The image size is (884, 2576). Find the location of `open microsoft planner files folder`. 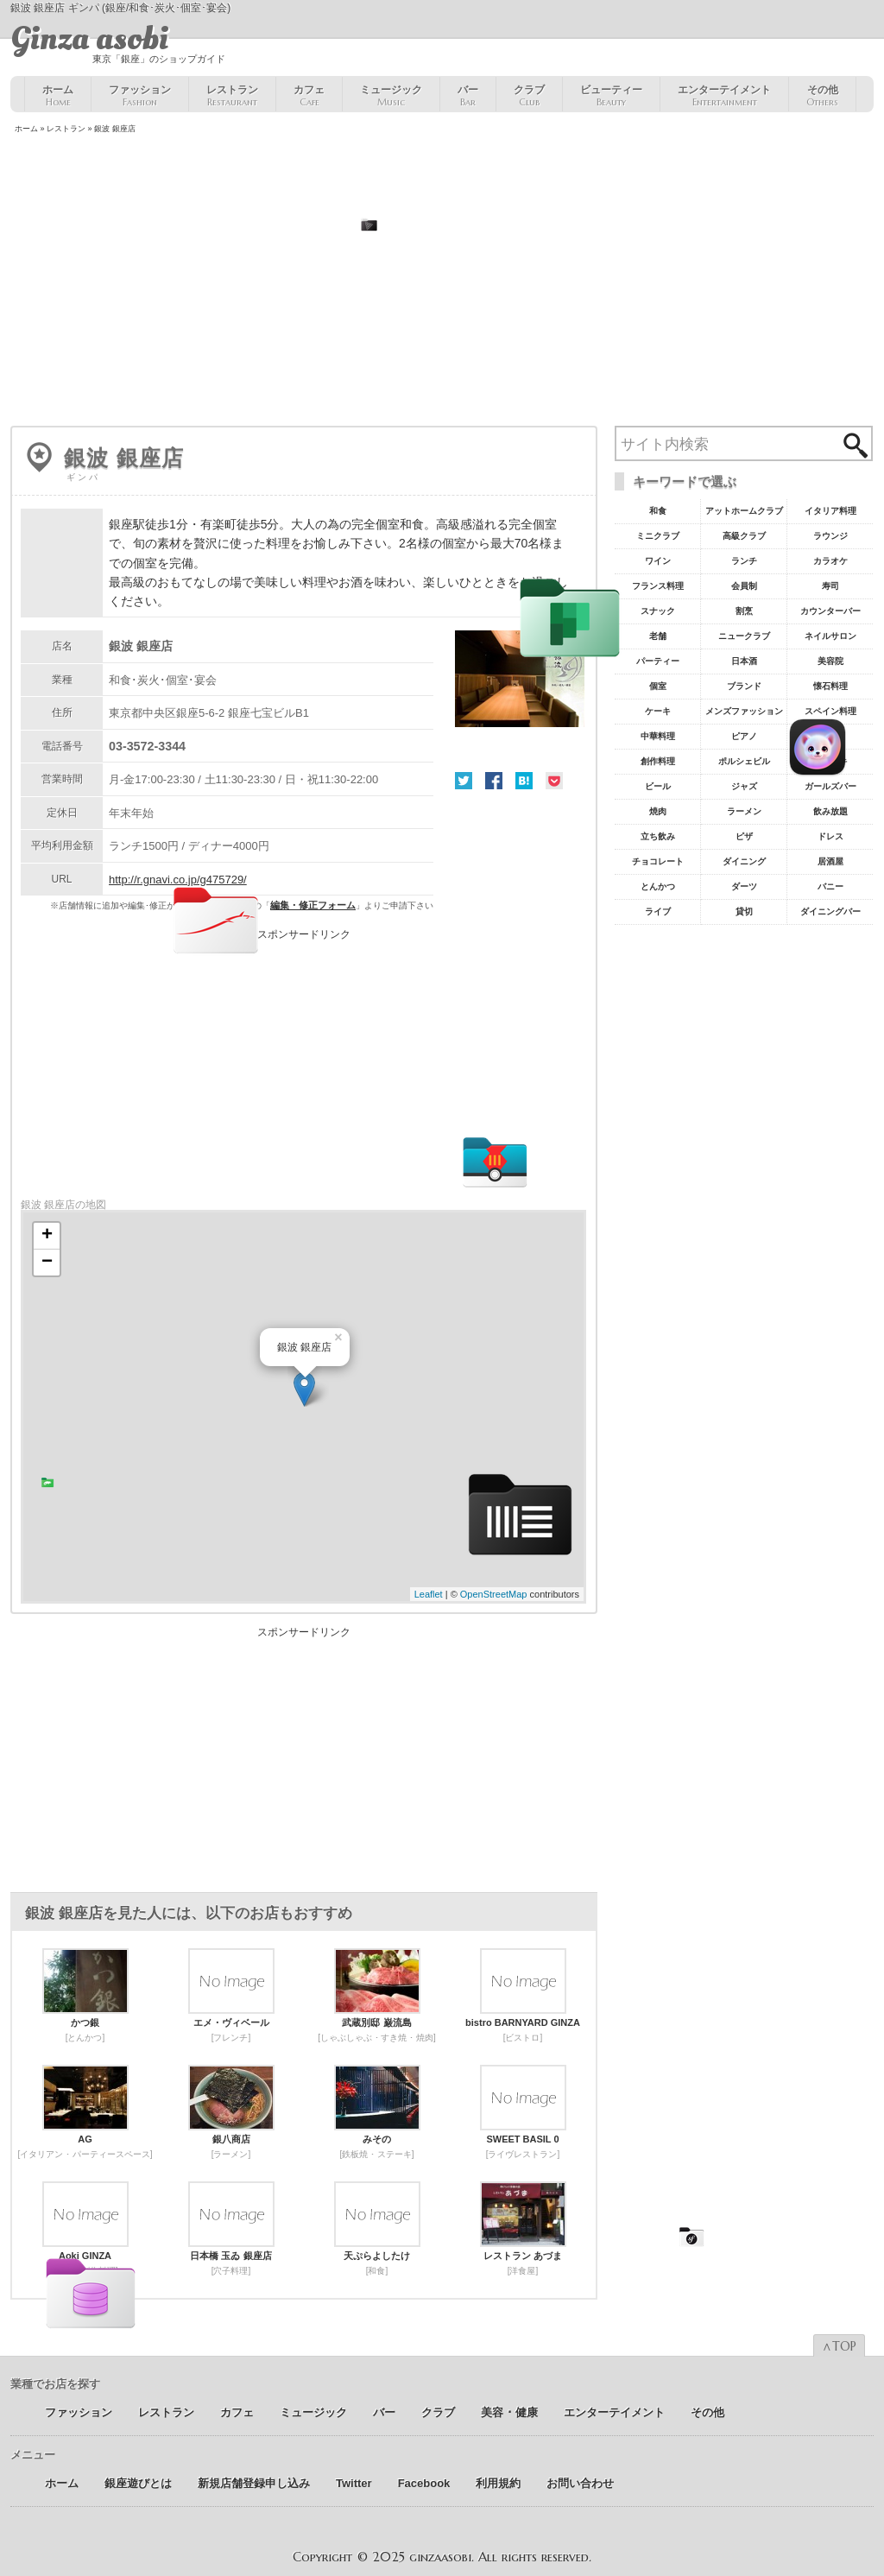

open microsoft planner files folder is located at coordinates (569, 620).